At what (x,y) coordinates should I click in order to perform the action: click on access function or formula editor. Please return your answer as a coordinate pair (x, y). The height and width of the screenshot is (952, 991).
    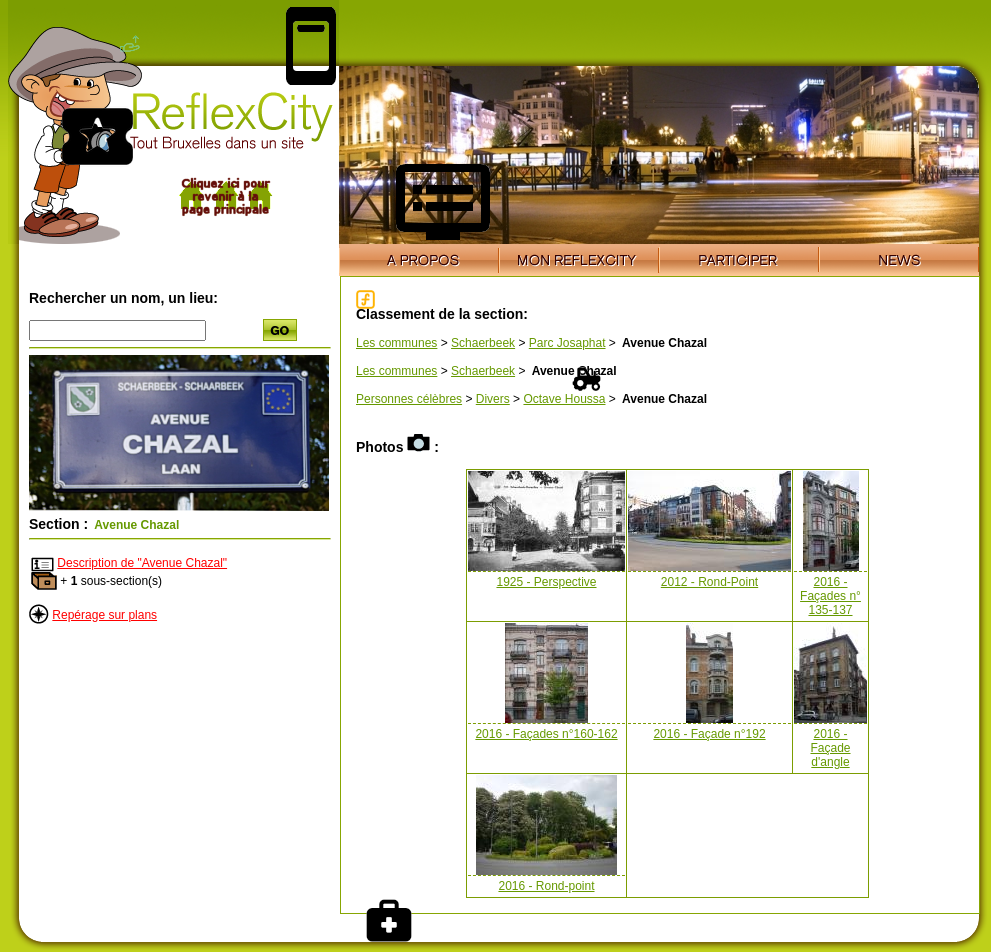
    Looking at the image, I should click on (365, 299).